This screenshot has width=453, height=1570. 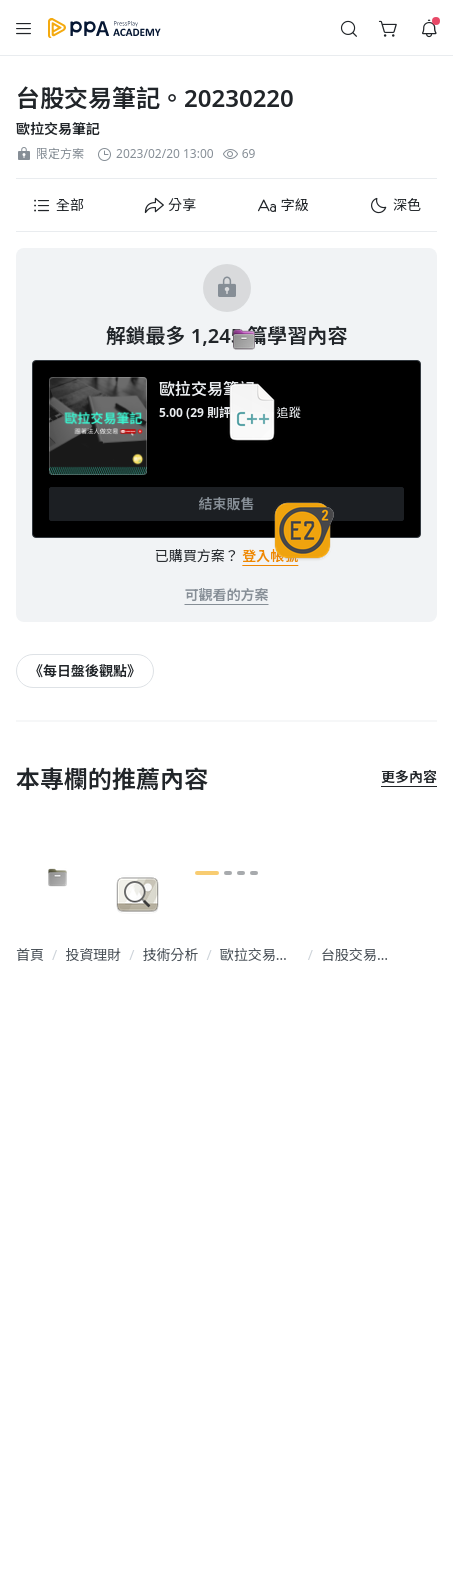 I want to click on open the Nautilus file manager, so click(x=57, y=877).